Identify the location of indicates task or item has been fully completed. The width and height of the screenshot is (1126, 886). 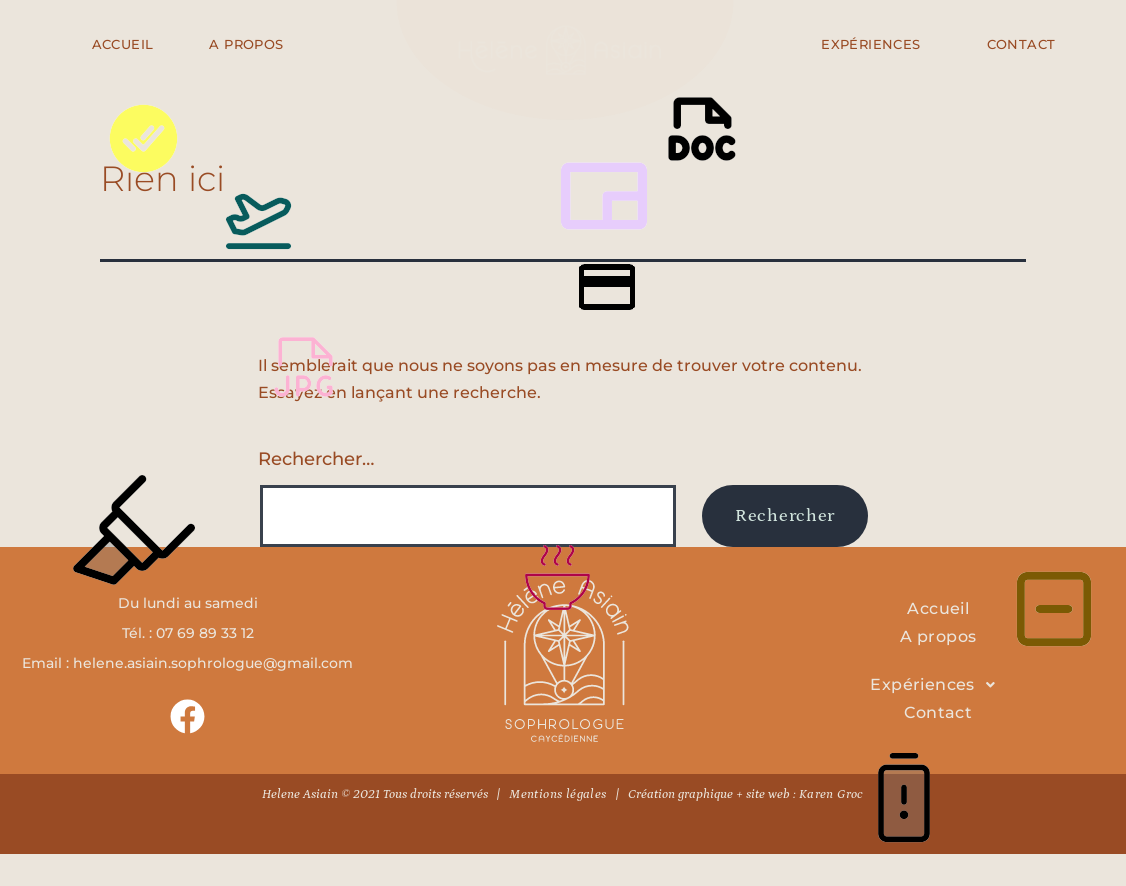
(143, 138).